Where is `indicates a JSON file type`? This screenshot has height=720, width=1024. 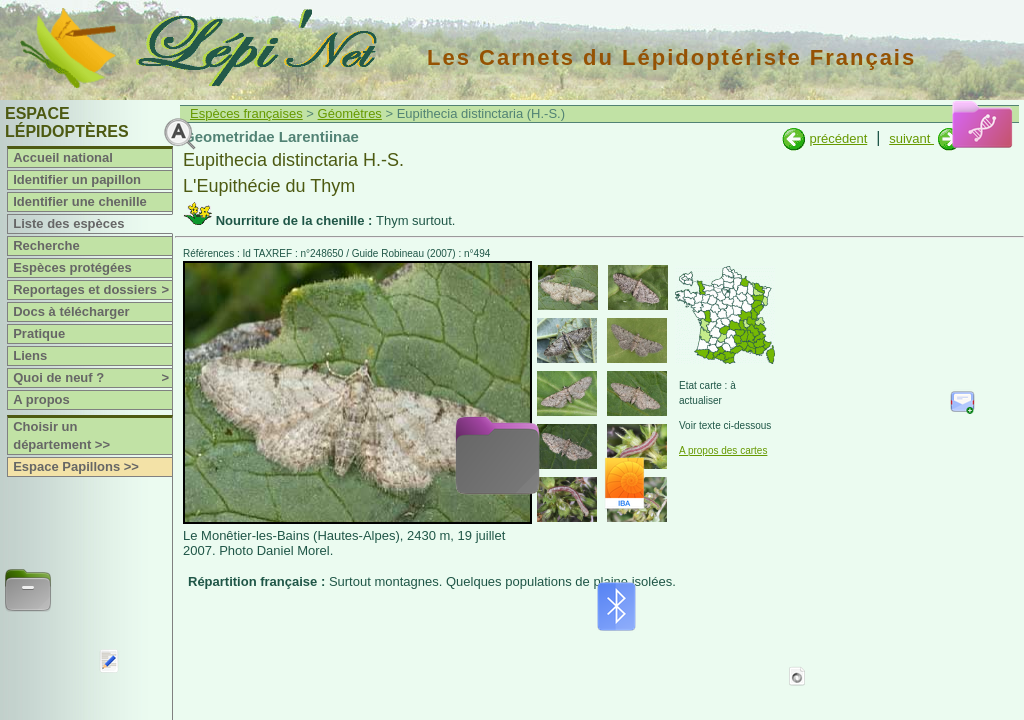 indicates a JSON file type is located at coordinates (797, 676).